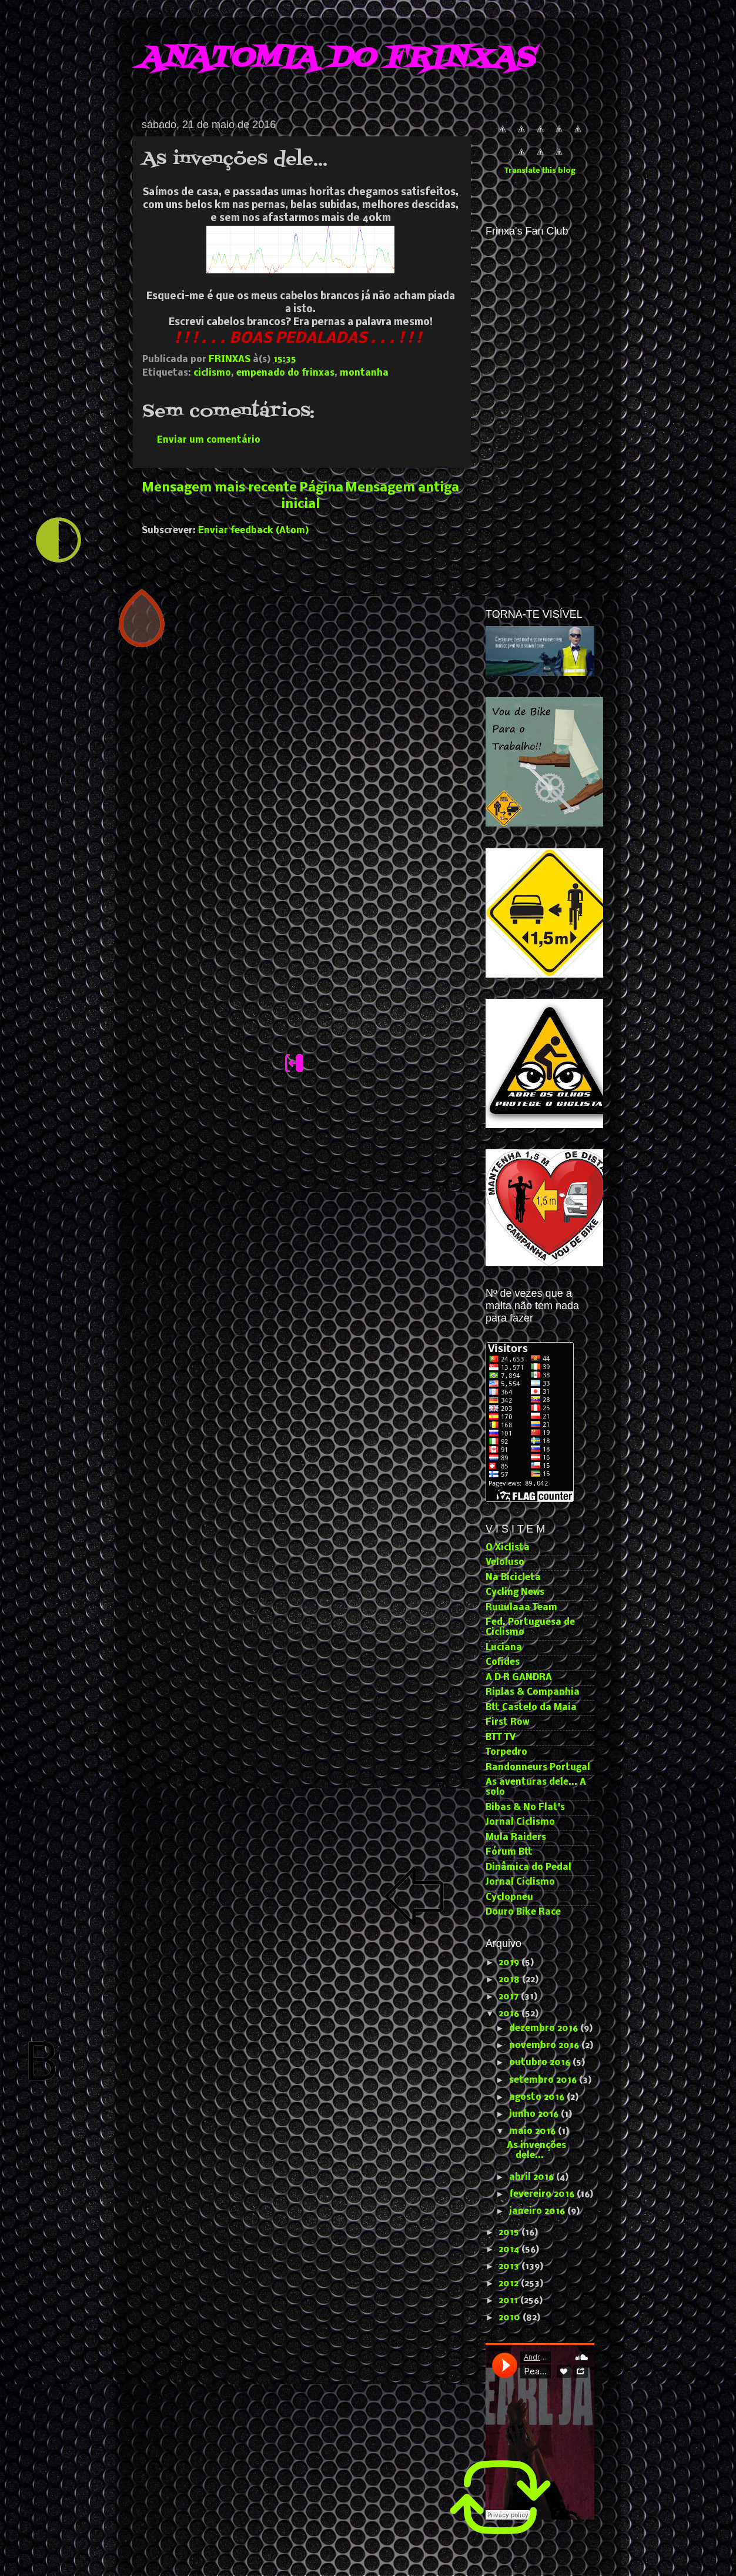 This screenshot has width=736, height=2576. What do you see at coordinates (58, 540) in the screenshot?
I see `toggle between light and dark theme` at bounding box center [58, 540].